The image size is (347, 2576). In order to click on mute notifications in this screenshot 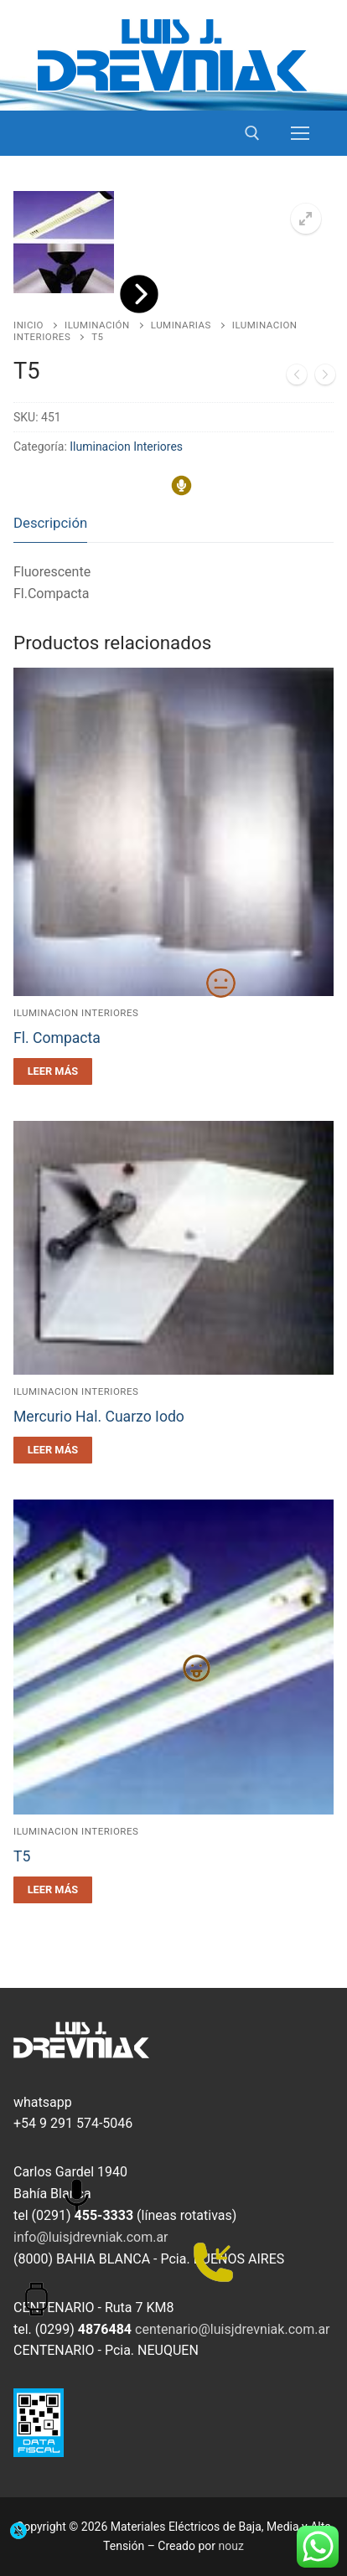, I will do `click(18, 2531)`.